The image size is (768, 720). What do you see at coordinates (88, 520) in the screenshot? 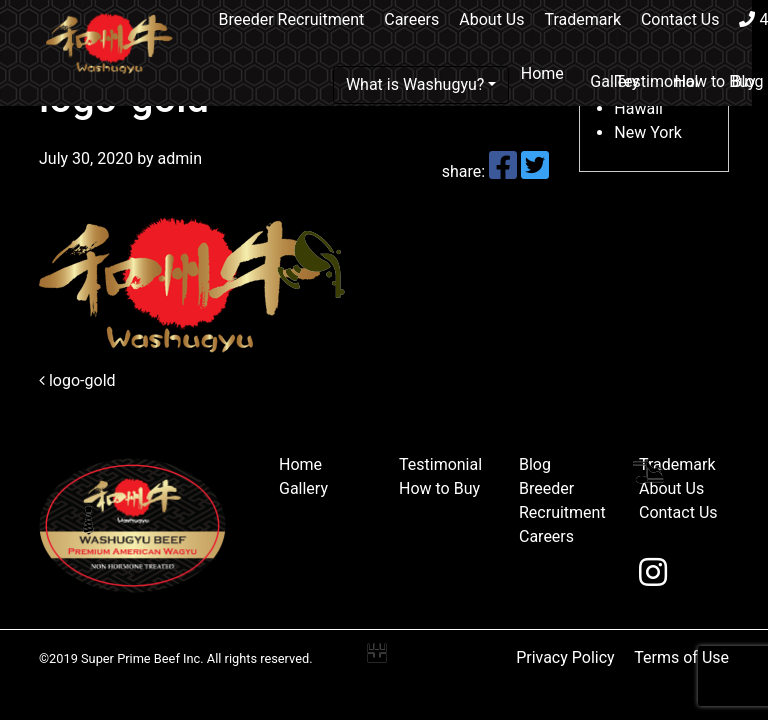
I see `formal or business dress code indicator` at bounding box center [88, 520].